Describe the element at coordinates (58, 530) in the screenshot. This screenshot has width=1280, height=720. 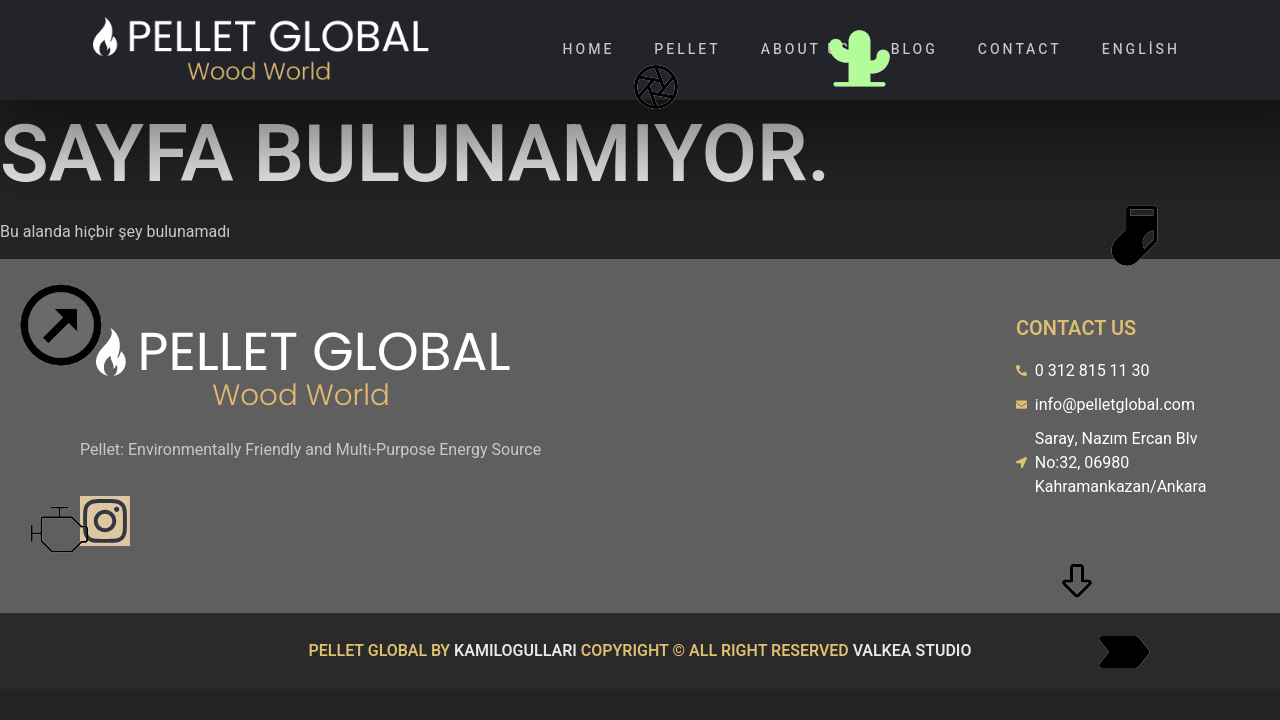
I see `view engine status or diagnostics` at that location.